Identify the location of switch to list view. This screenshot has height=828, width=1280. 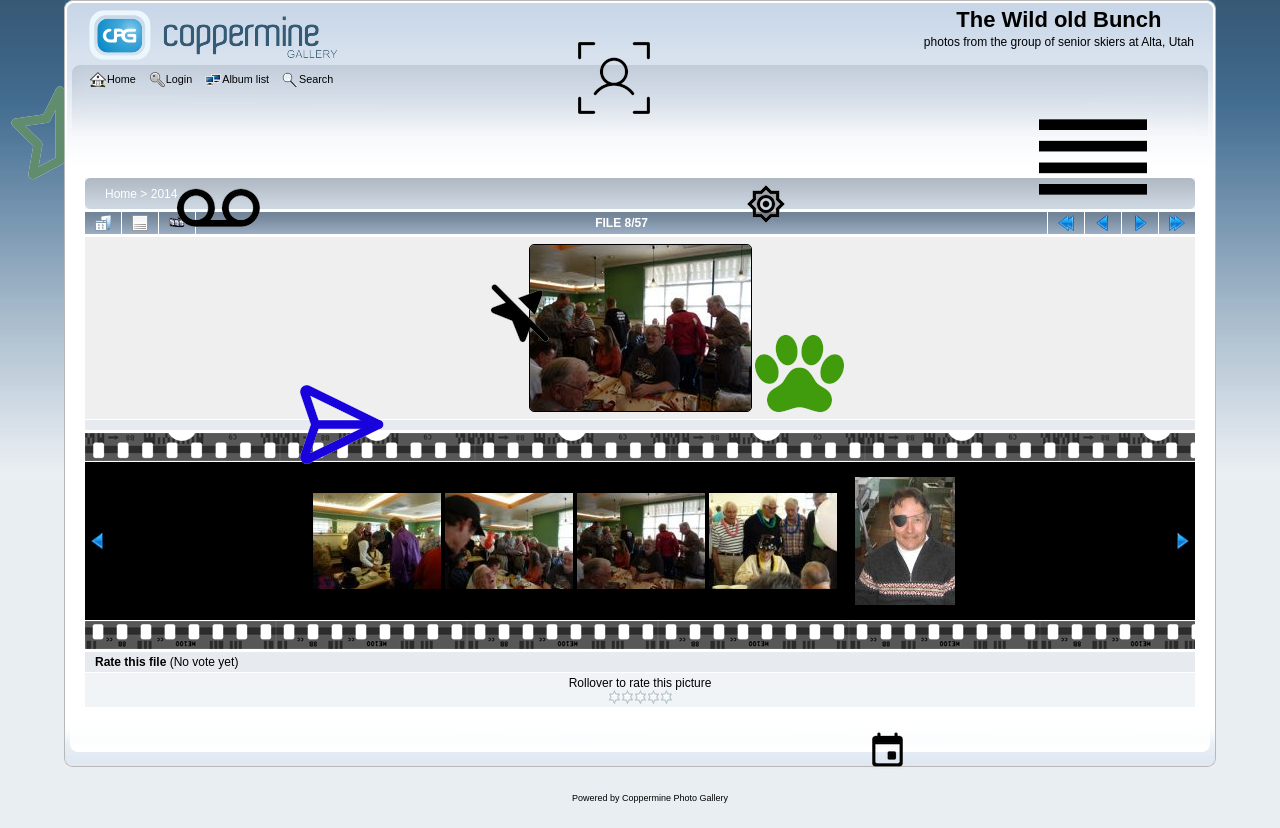
(1093, 157).